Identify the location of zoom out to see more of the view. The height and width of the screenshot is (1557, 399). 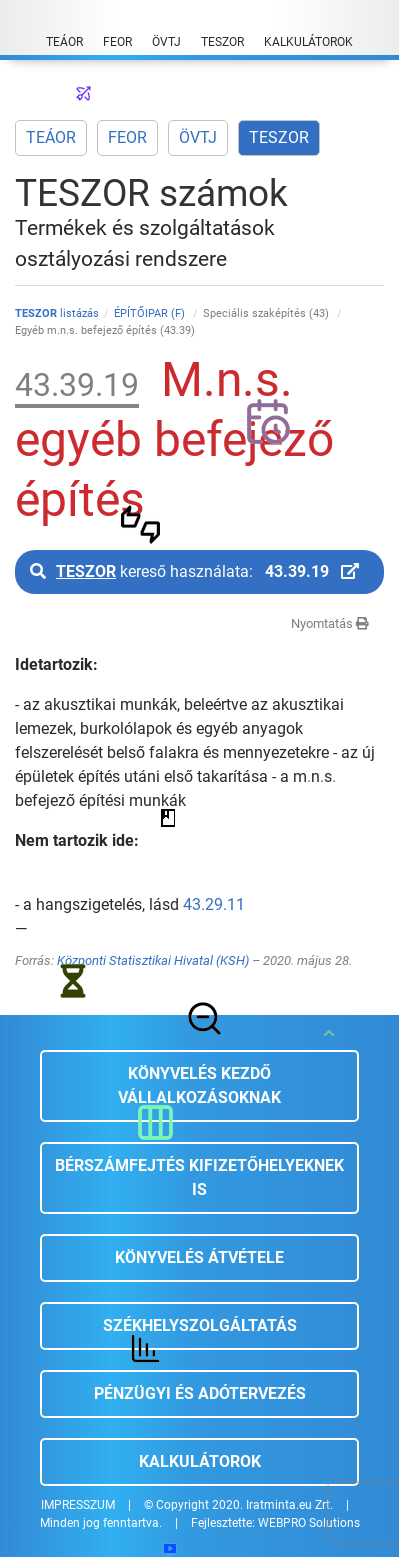
(204, 1018).